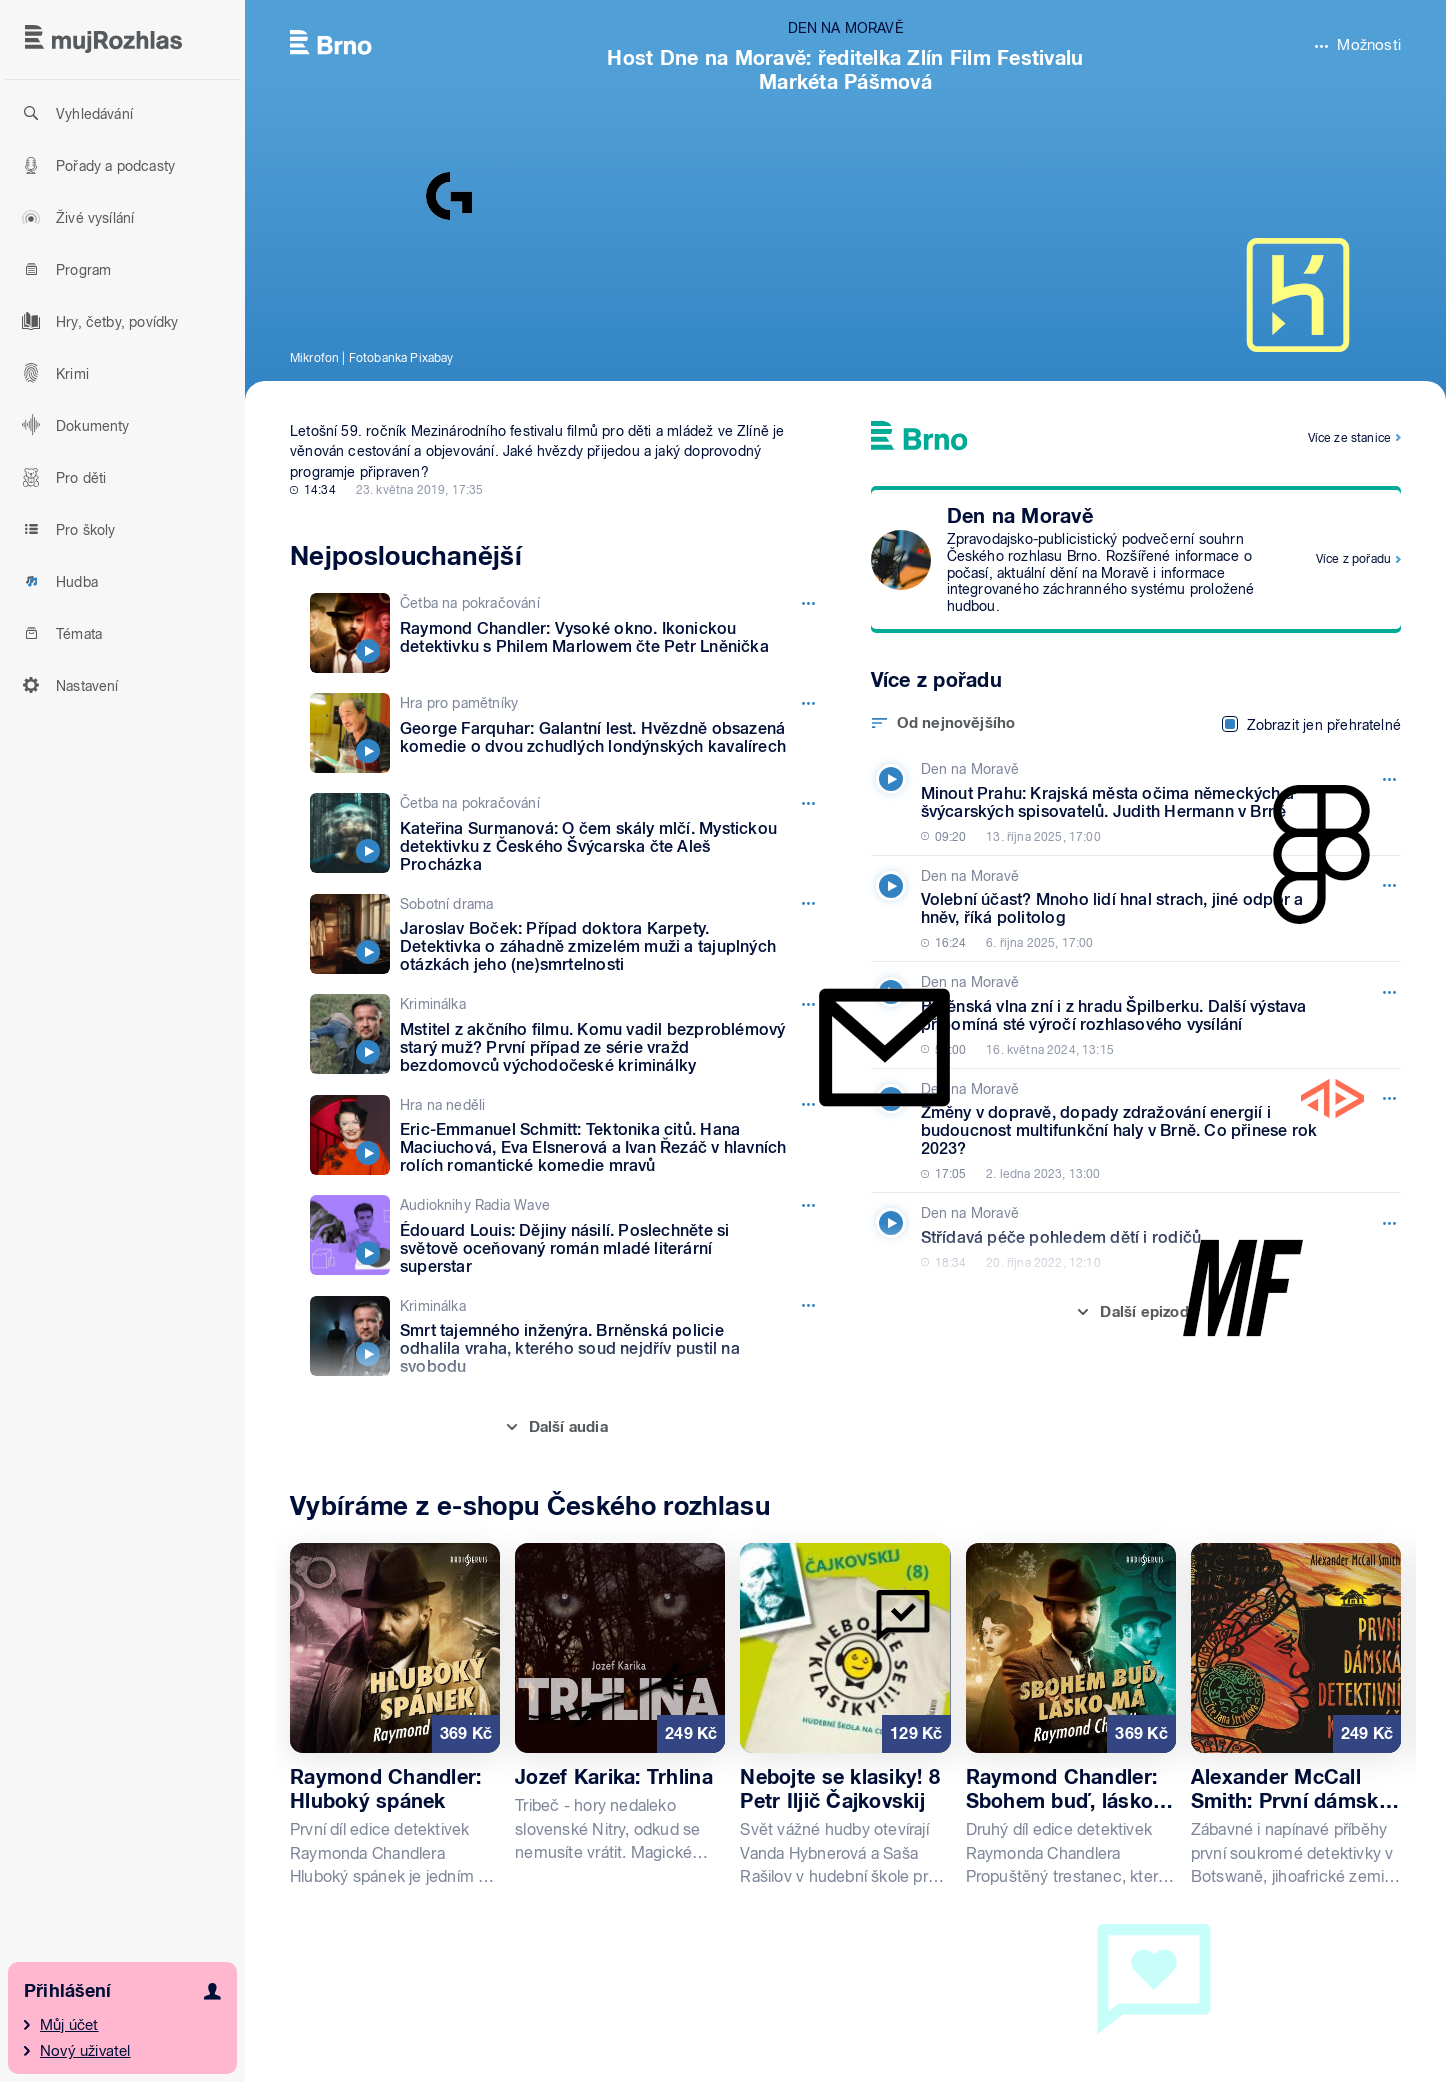  What do you see at coordinates (903, 1614) in the screenshot?
I see `message sent successfully` at bounding box center [903, 1614].